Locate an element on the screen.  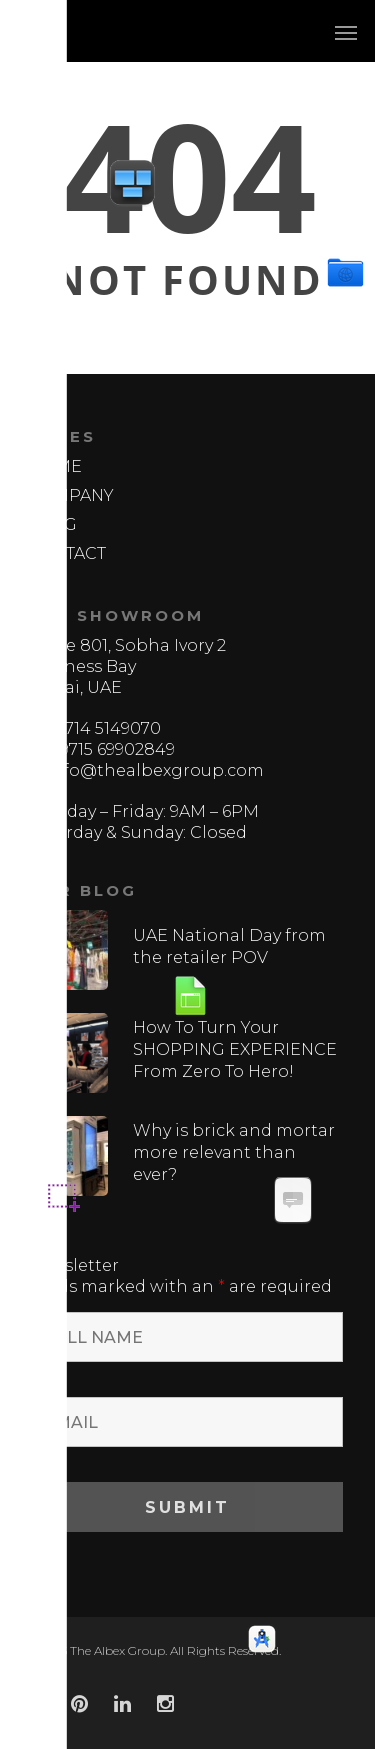
open android studio is located at coordinates (262, 1639).